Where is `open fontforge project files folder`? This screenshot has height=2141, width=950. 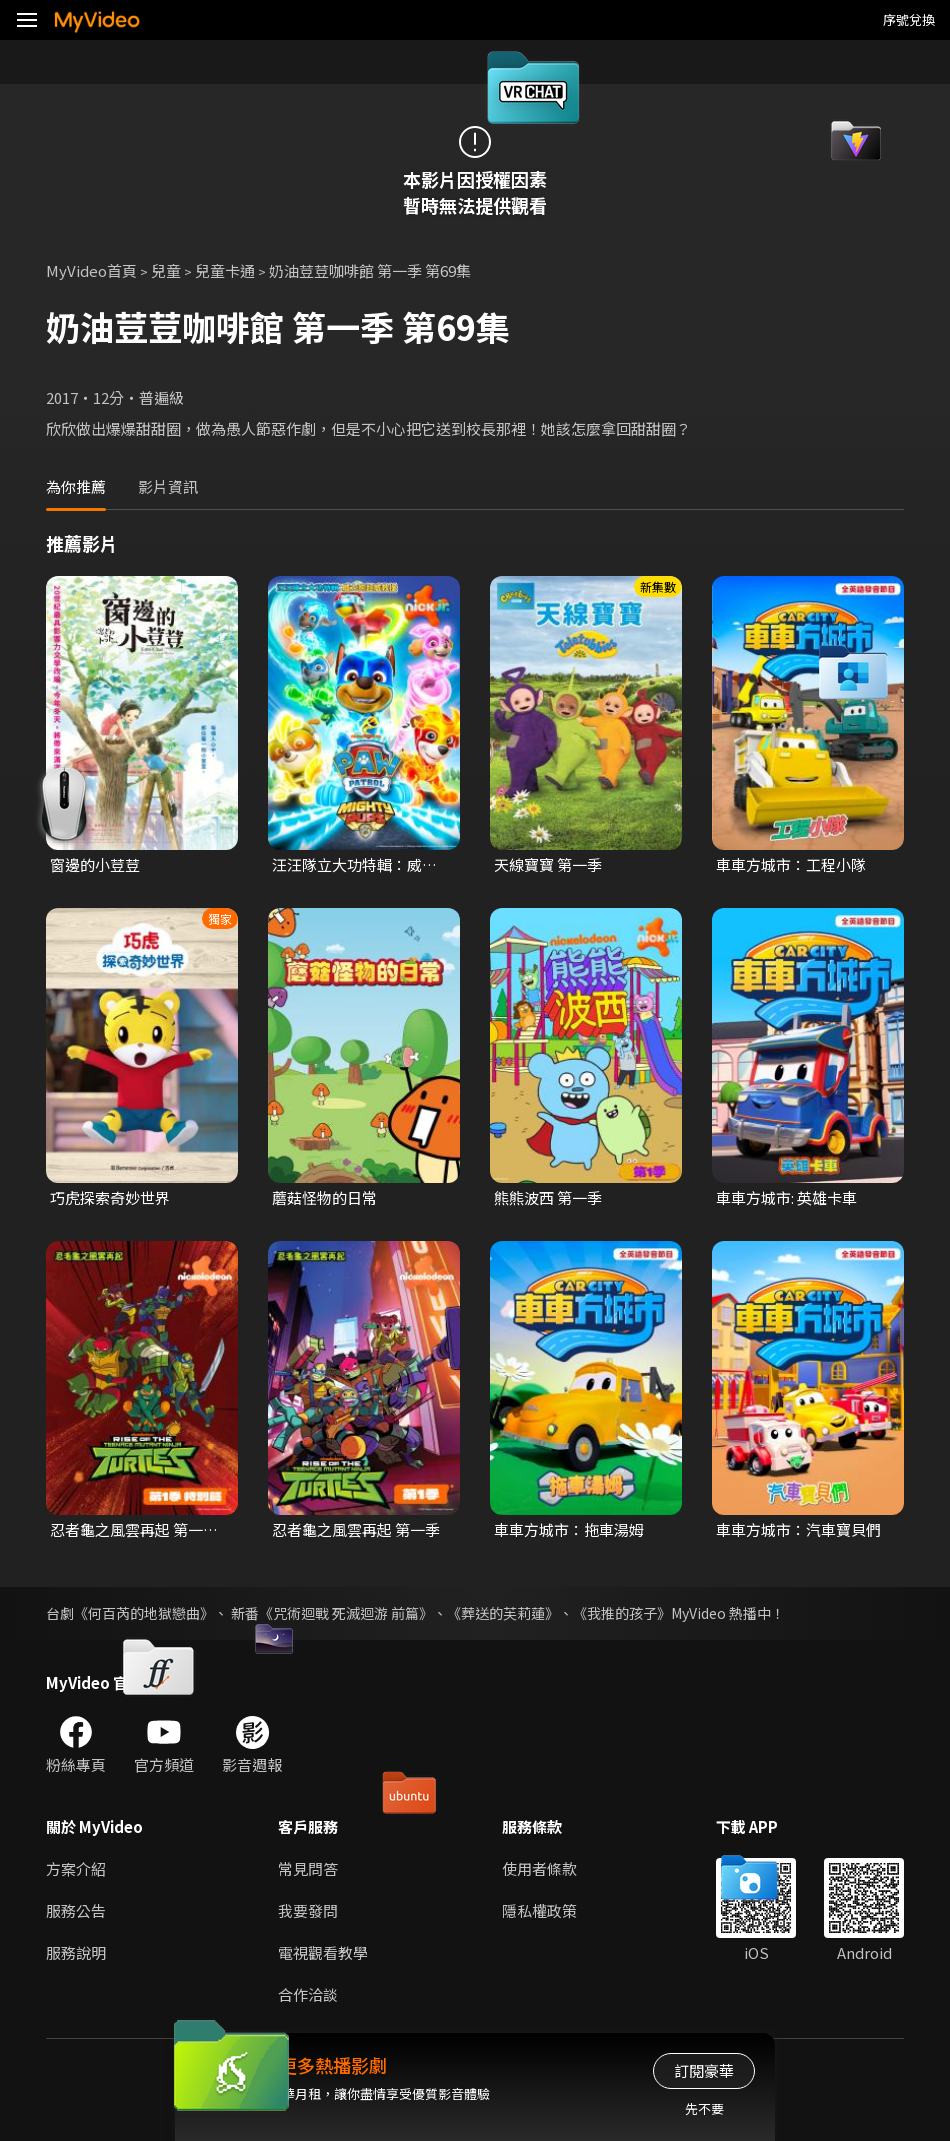
open fontforge project files folder is located at coordinates (158, 1669).